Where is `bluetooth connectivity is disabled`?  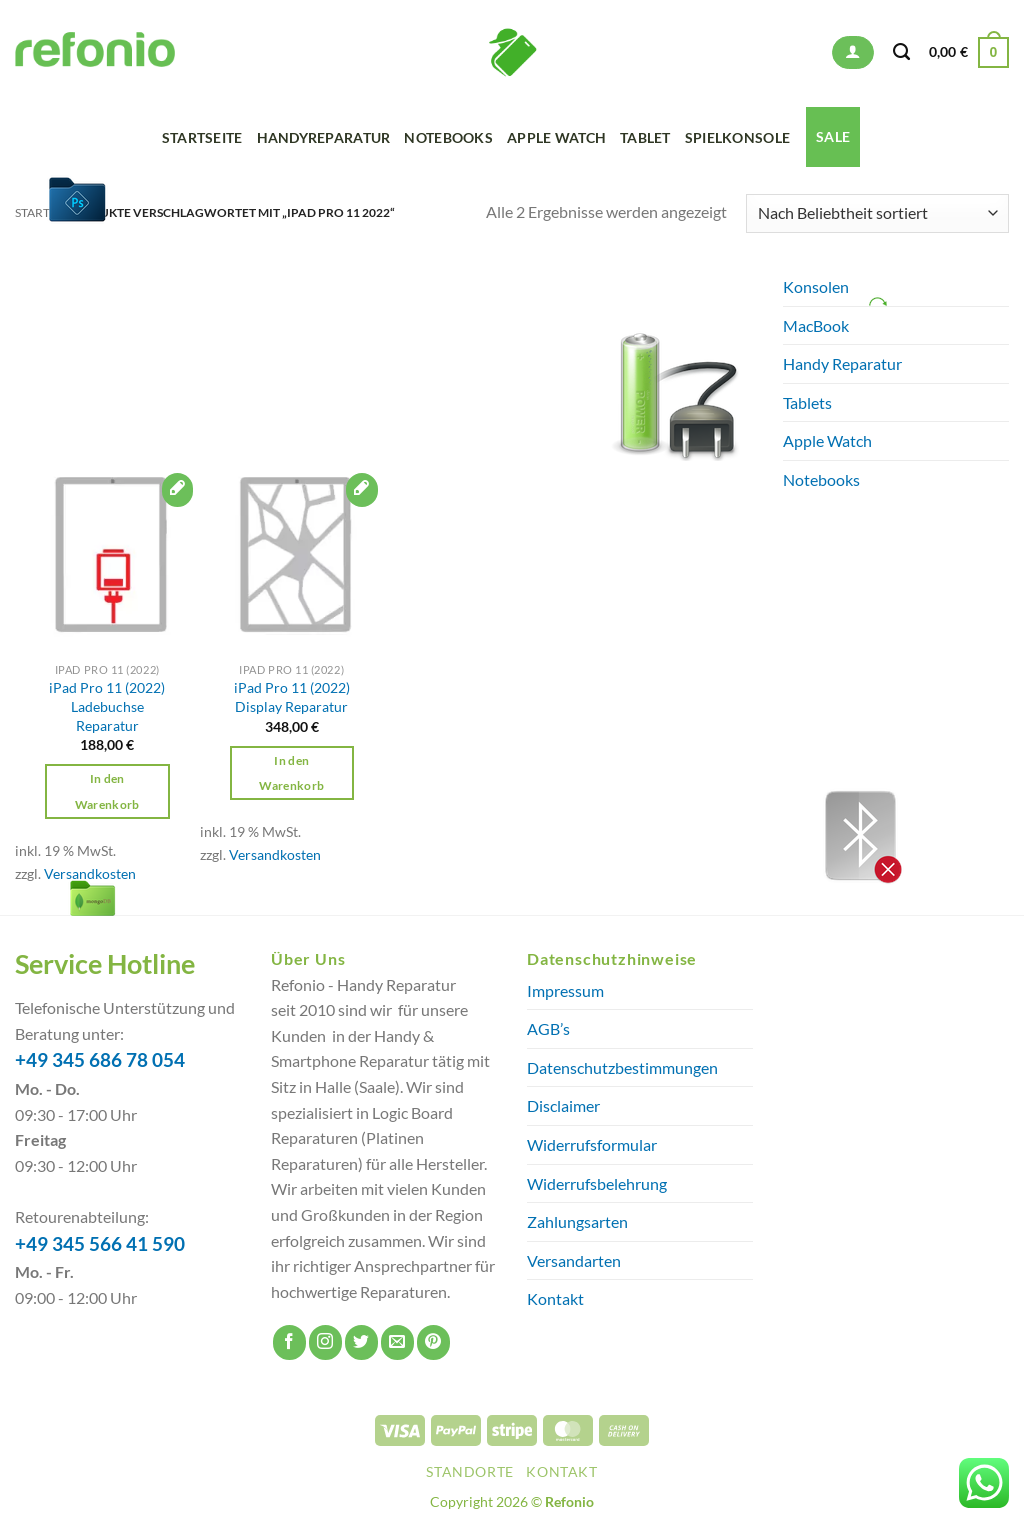
bluetooth connectivity is disabled is located at coordinates (860, 835).